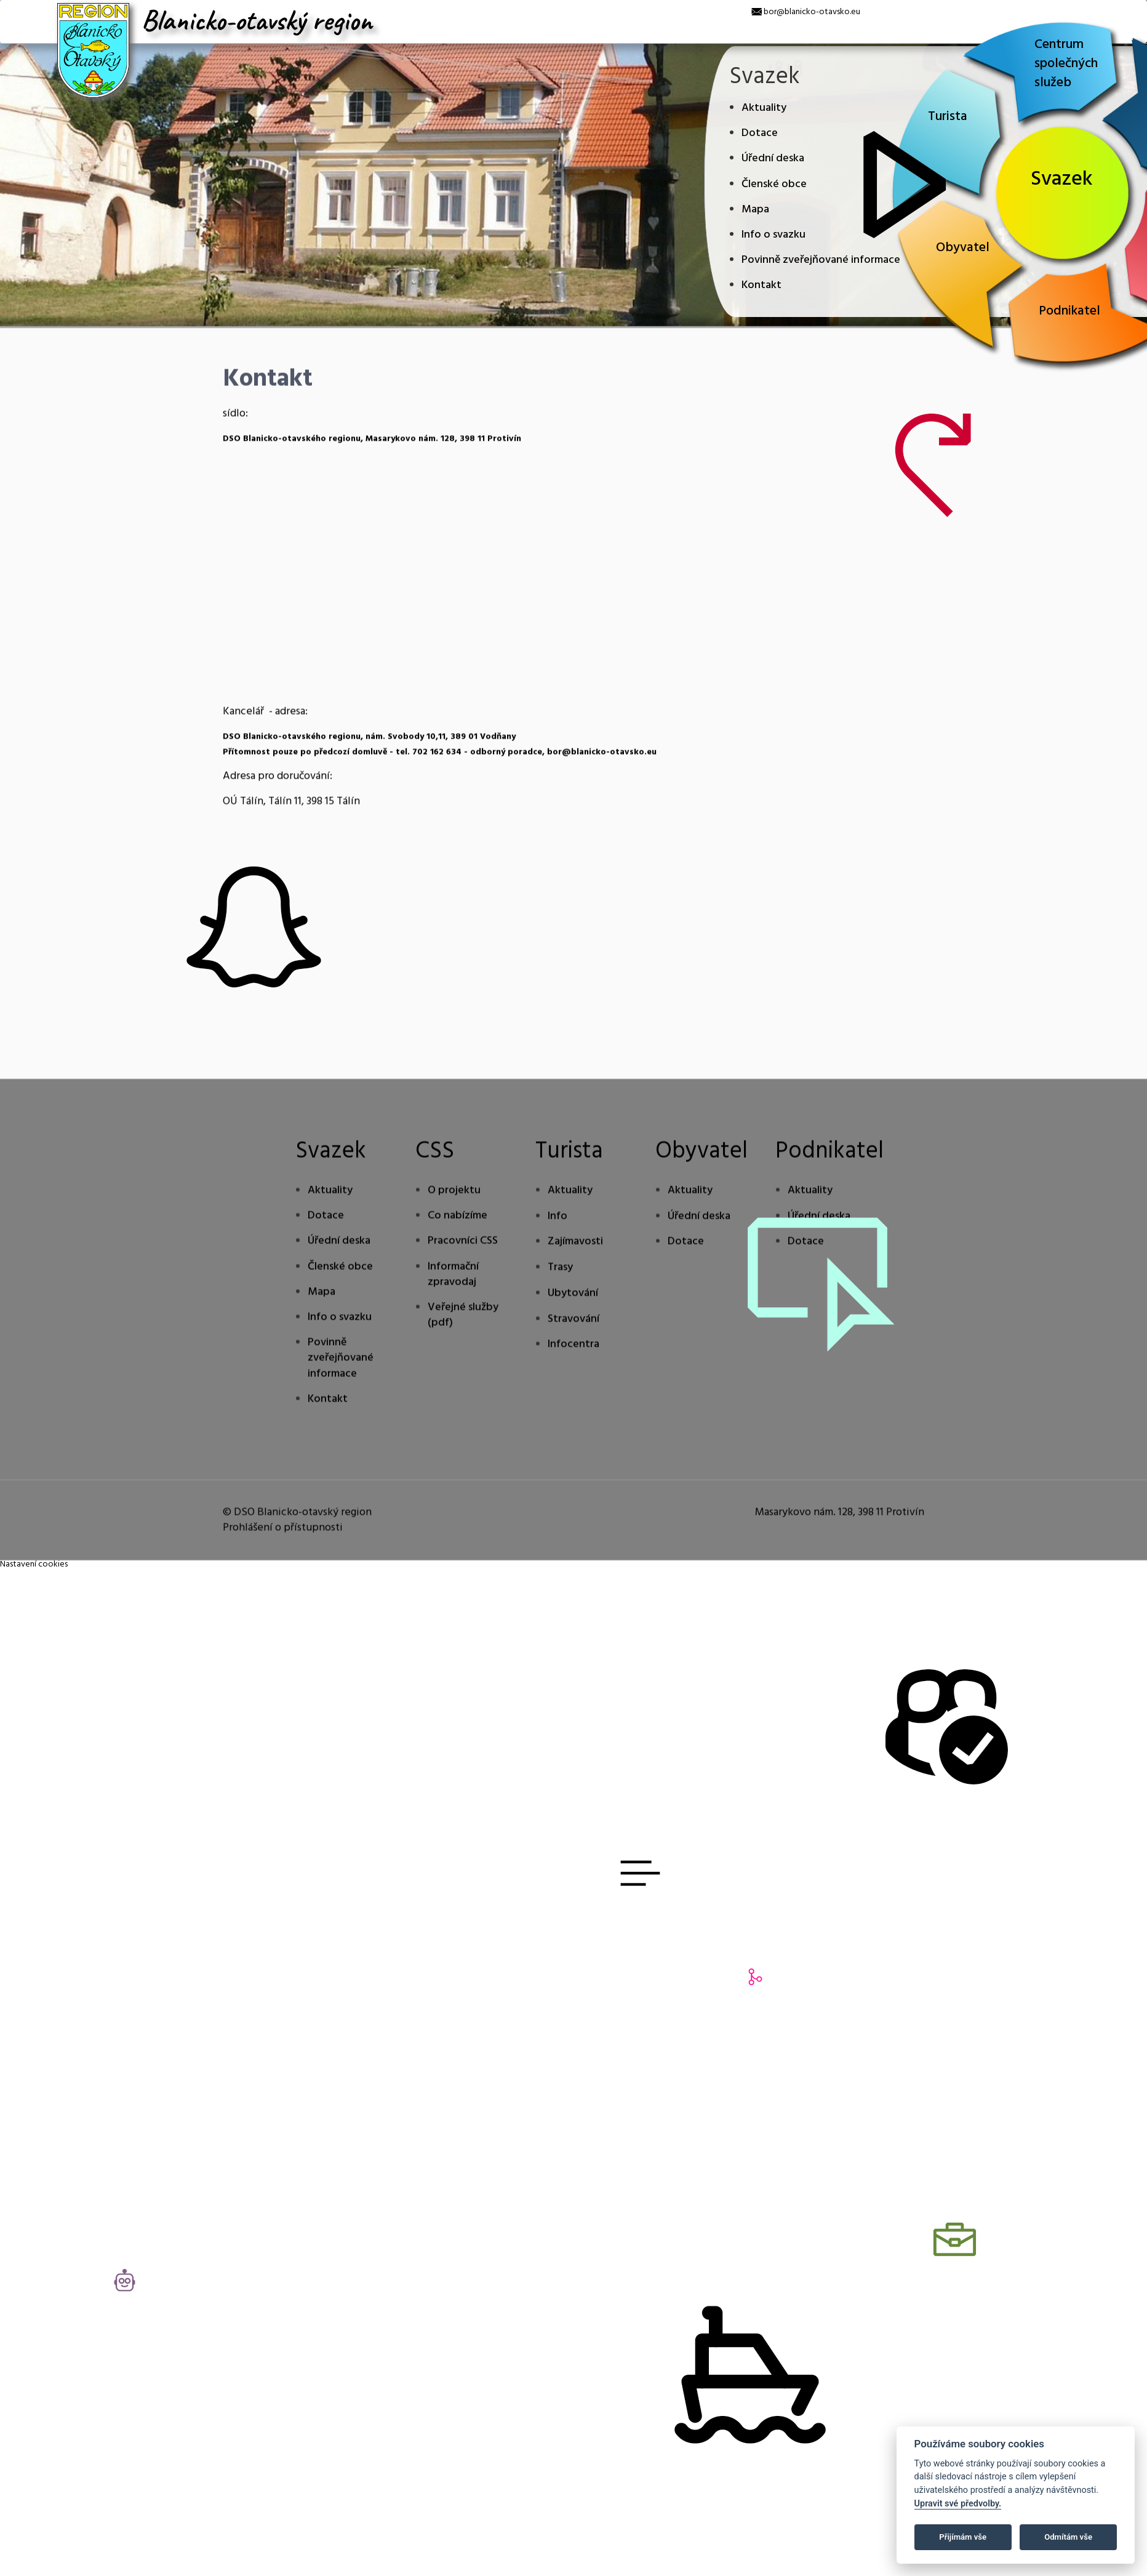 This screenshot has width=1147, height=2576. What do you see at coordinates (750, 2375) in the screenshot?
I see `access shipping or delivery options` at bounding box center [750, 2375].